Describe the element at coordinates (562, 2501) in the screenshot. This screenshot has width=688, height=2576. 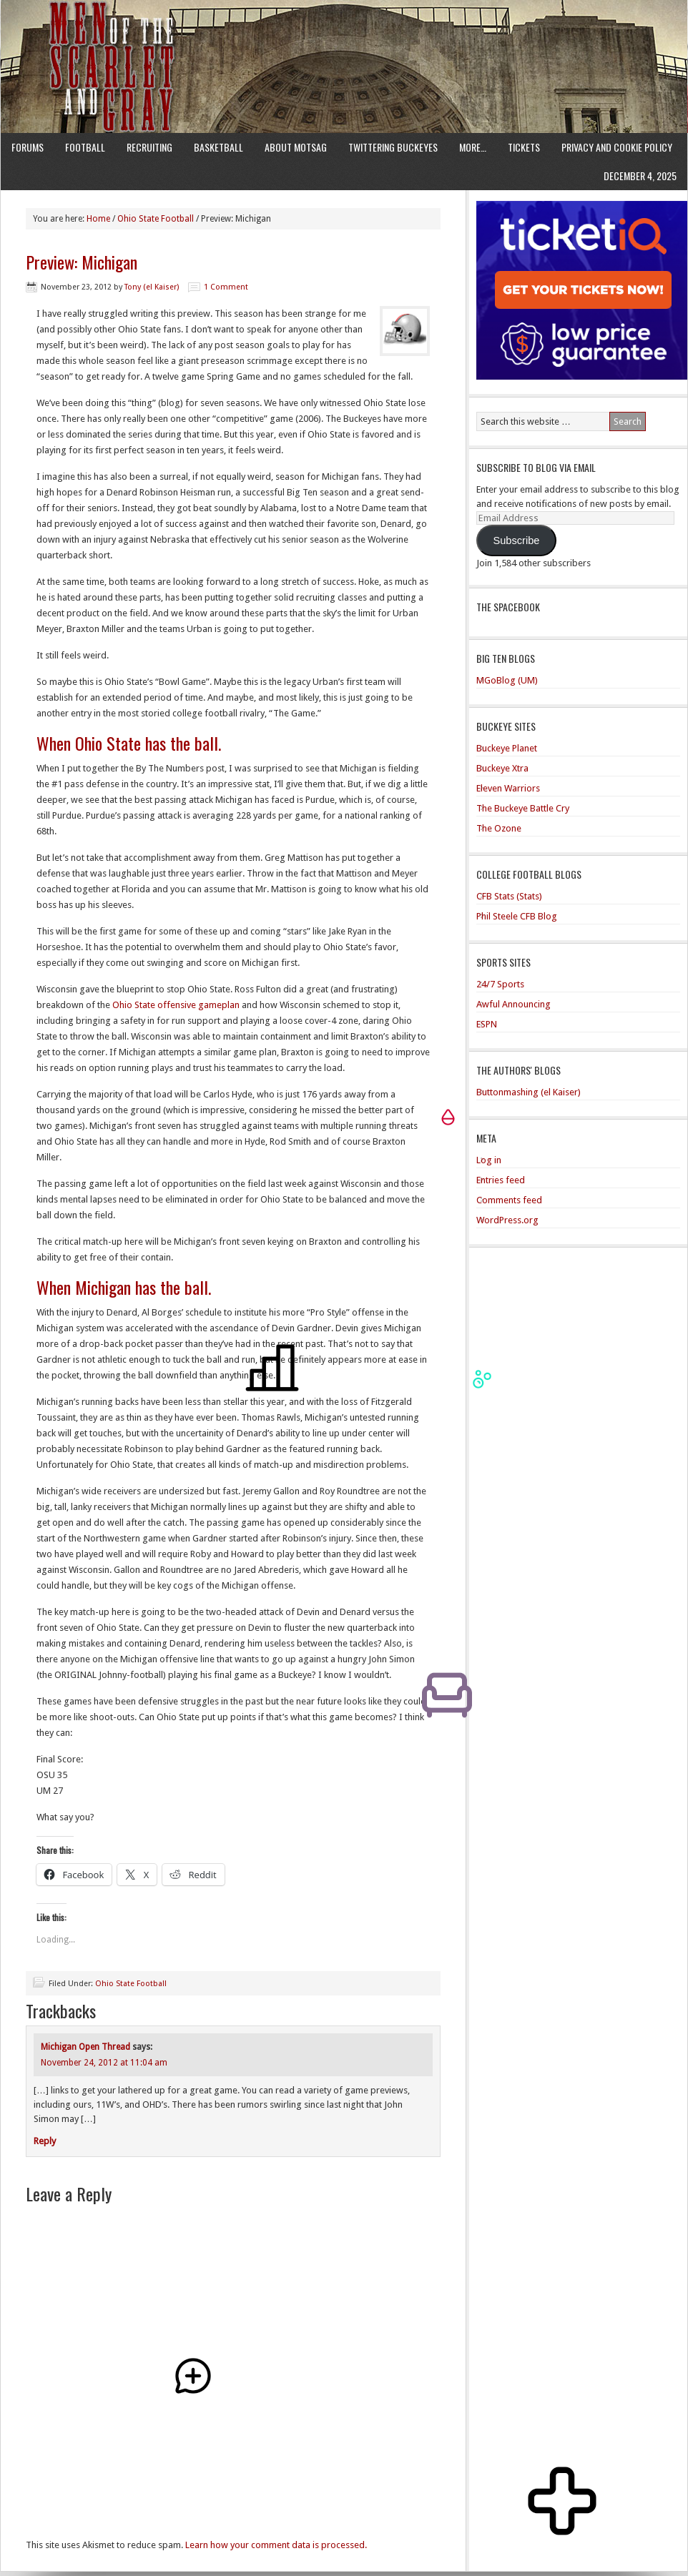
I see `access health or medical features` at that location.